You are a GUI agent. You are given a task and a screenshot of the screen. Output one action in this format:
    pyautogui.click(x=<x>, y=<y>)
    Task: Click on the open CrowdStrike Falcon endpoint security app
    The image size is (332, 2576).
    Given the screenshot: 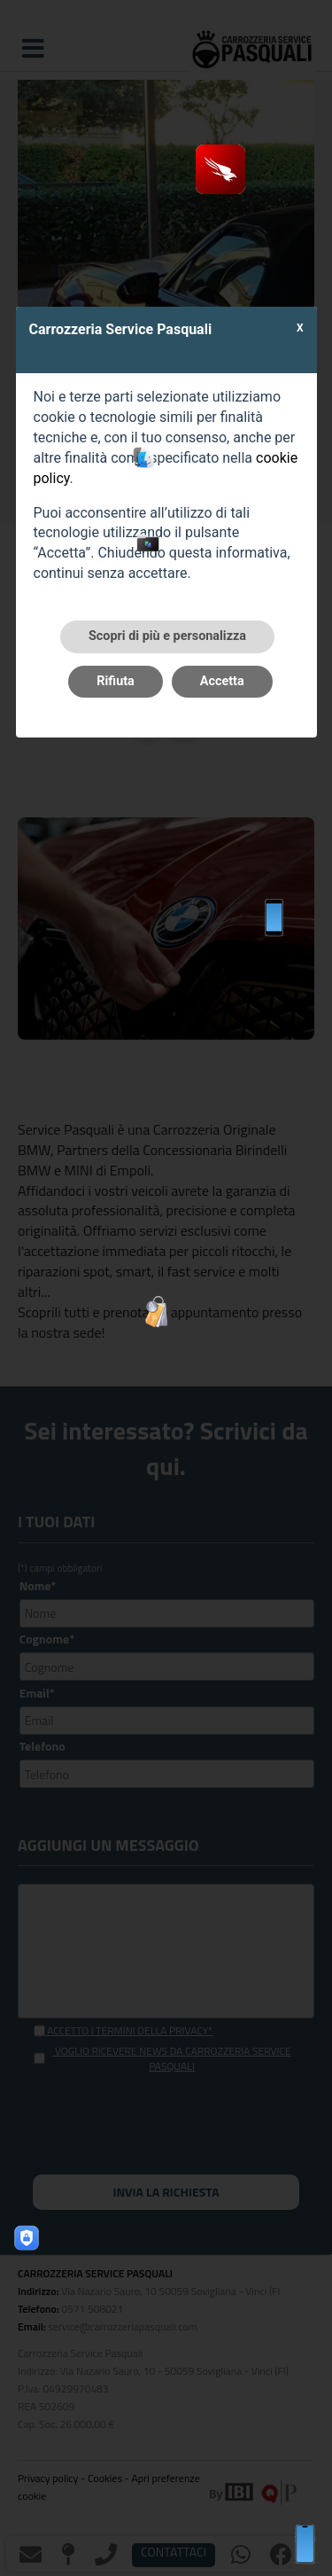 What is the action you would take?
    pyautogui.click(x=220, y=169)
    